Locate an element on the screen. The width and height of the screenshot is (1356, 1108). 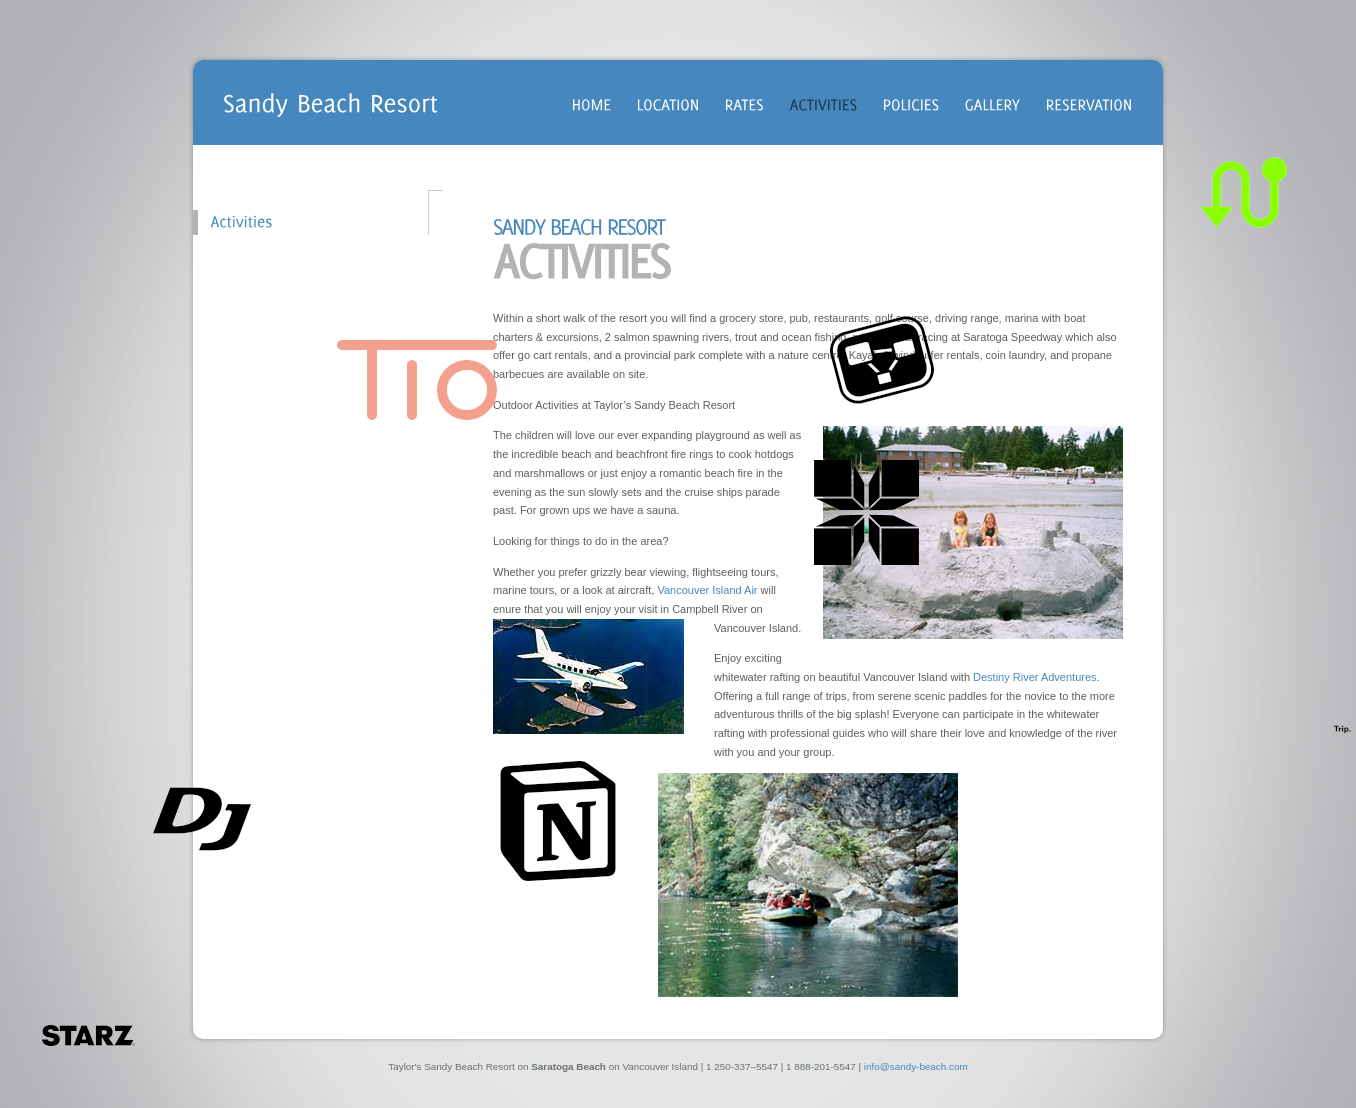
open Code::Blocks IDE is located at coordinates (866, 512).